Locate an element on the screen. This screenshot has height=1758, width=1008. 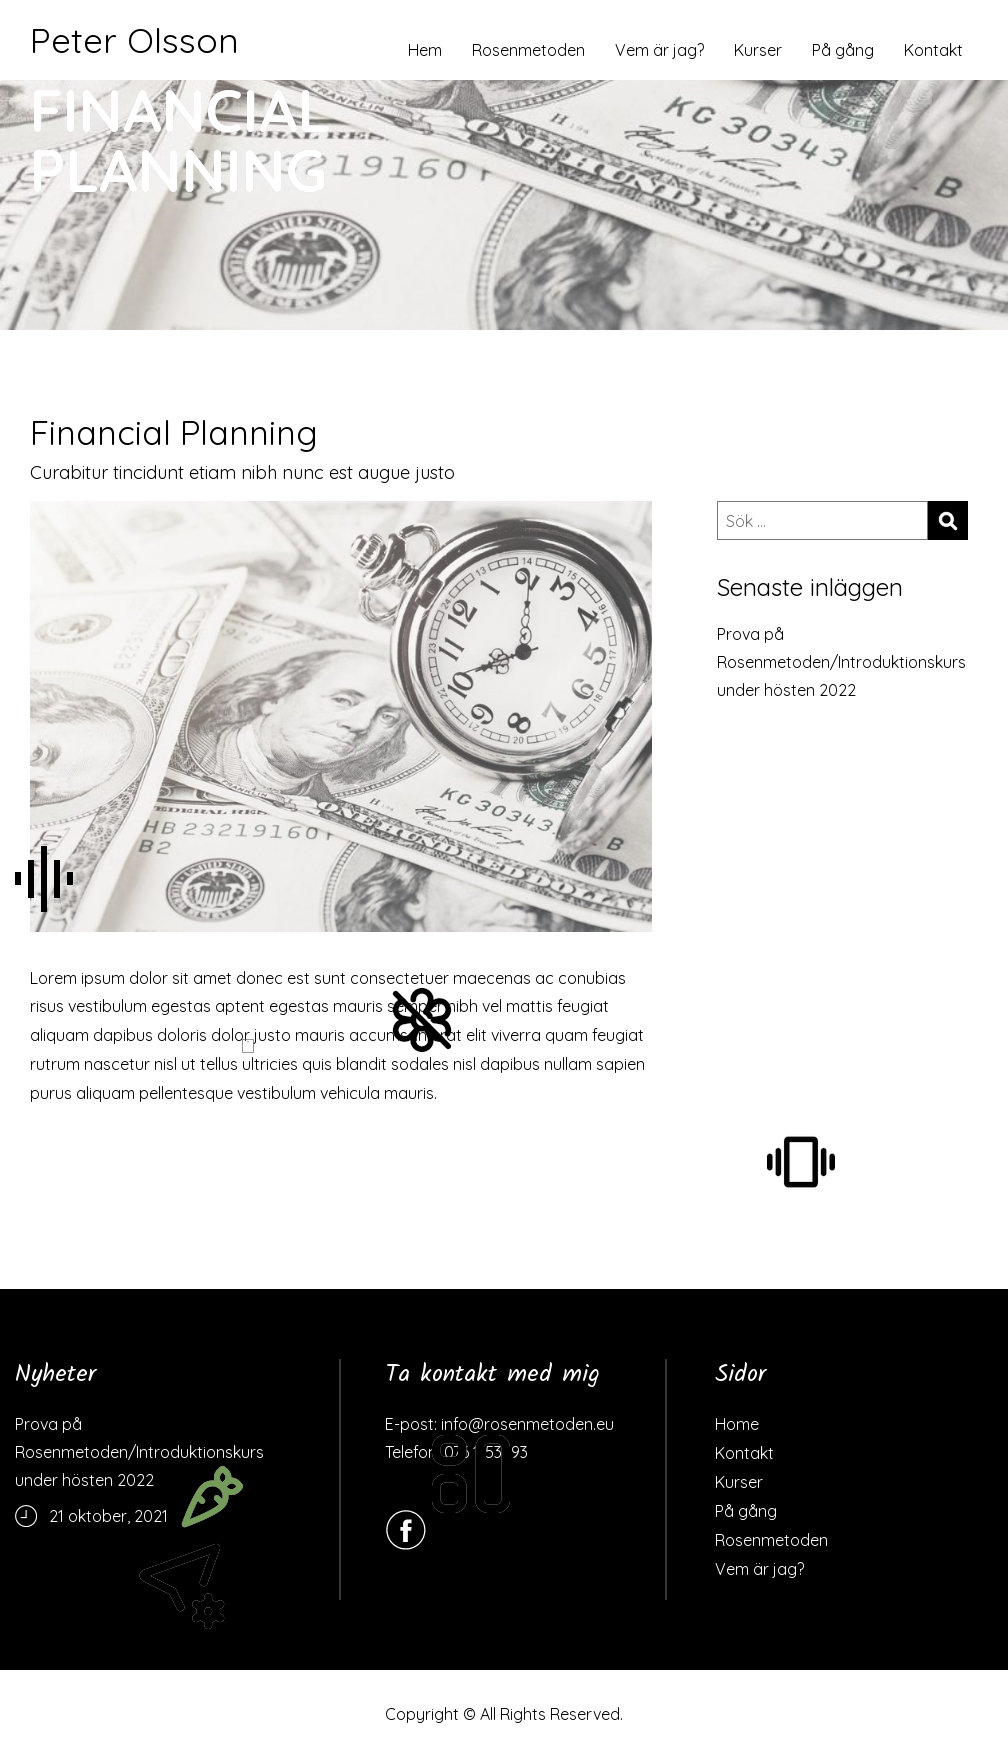
access audio equalizer settings is located at coordinates (44, 879).